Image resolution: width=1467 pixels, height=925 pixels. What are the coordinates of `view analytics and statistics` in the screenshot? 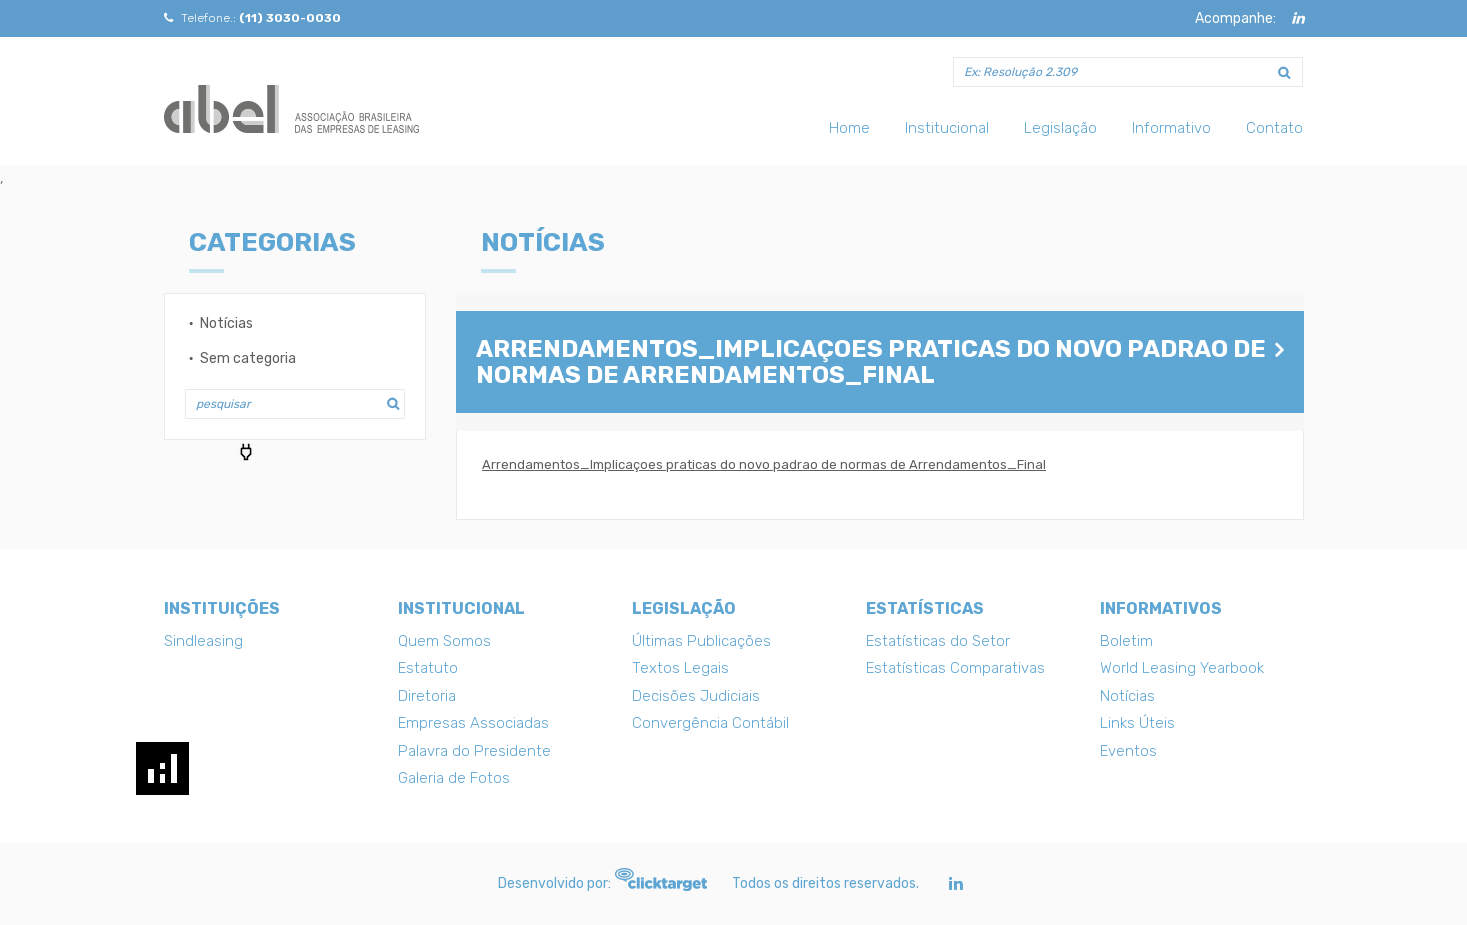 It's located at (162, 768).